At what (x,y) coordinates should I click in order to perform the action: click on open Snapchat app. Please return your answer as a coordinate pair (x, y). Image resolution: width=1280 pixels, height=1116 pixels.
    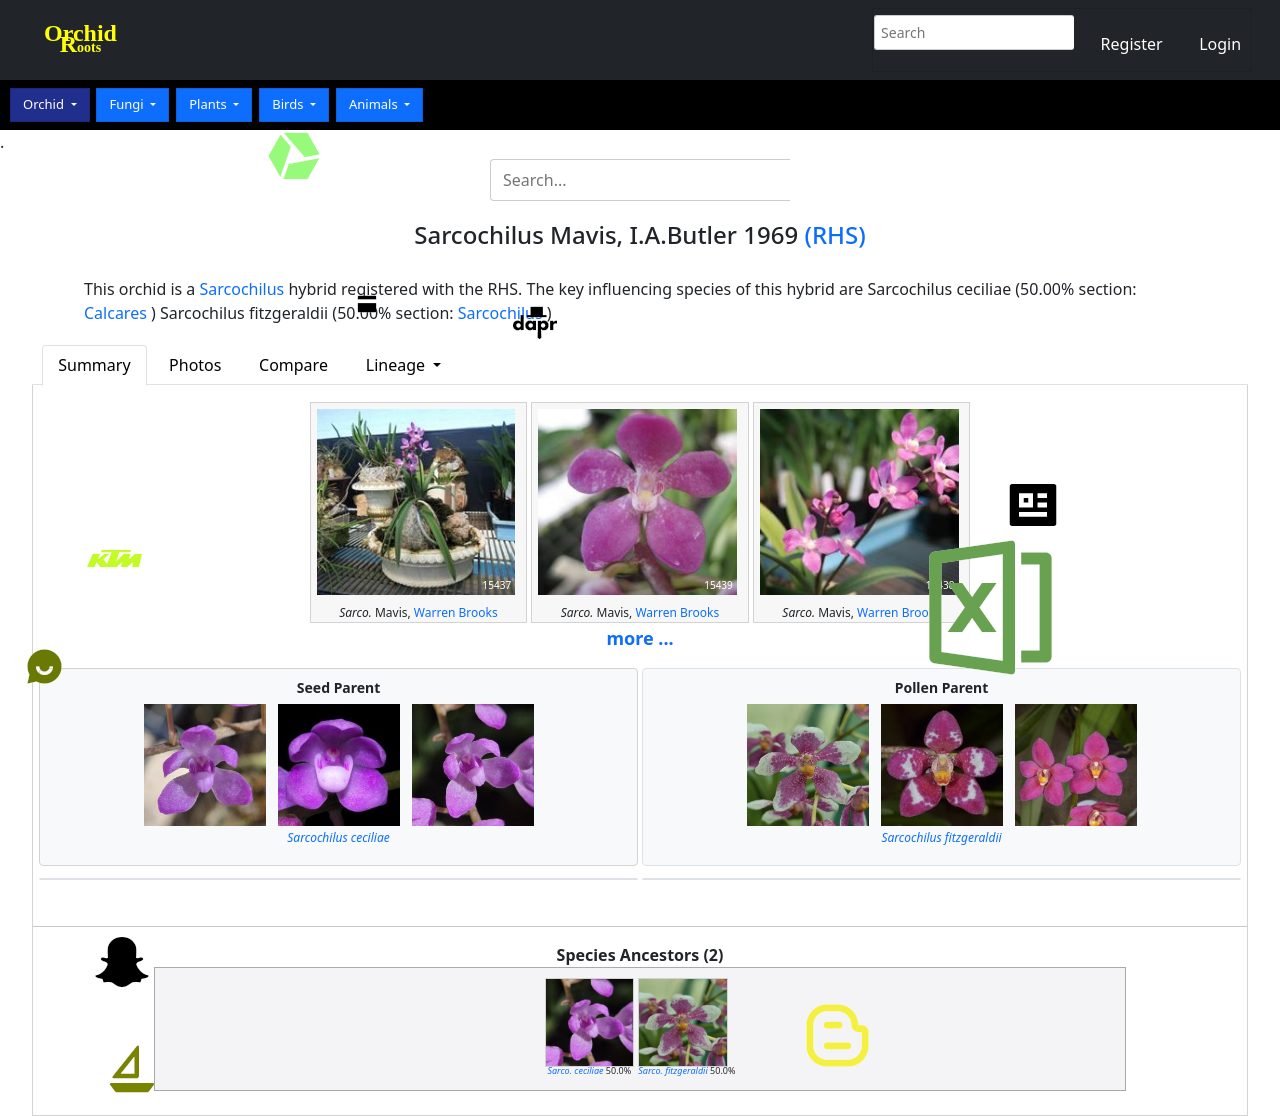
    Looking at the image, I should click on (122, 961).